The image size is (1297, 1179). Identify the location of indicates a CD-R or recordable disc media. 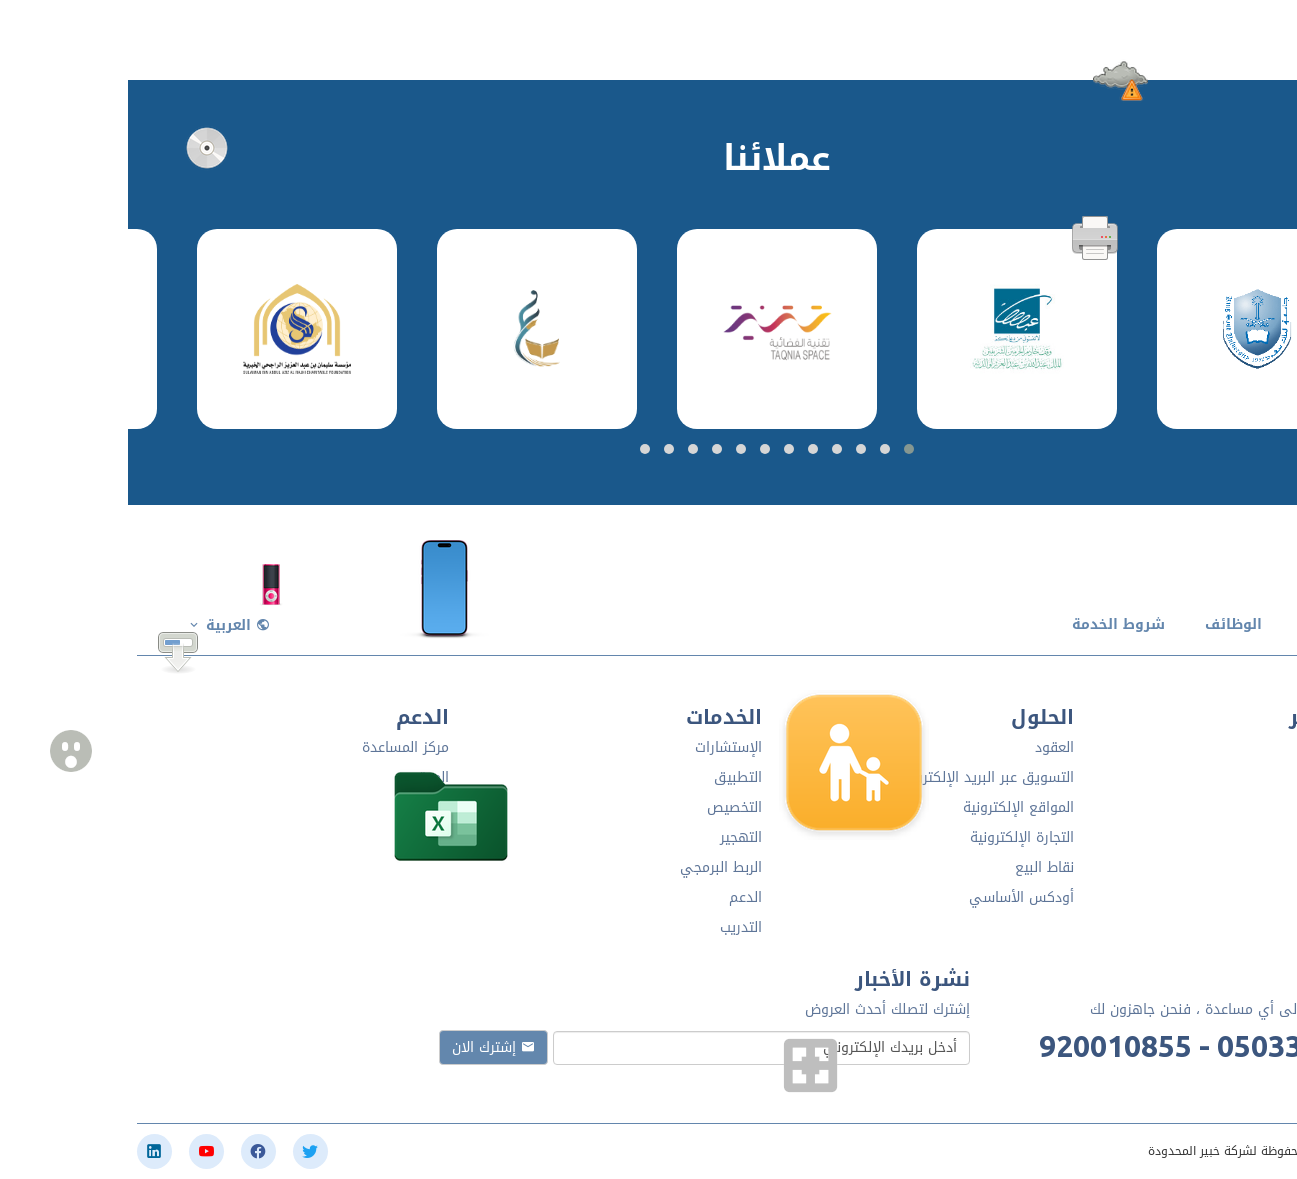
(207, 148).